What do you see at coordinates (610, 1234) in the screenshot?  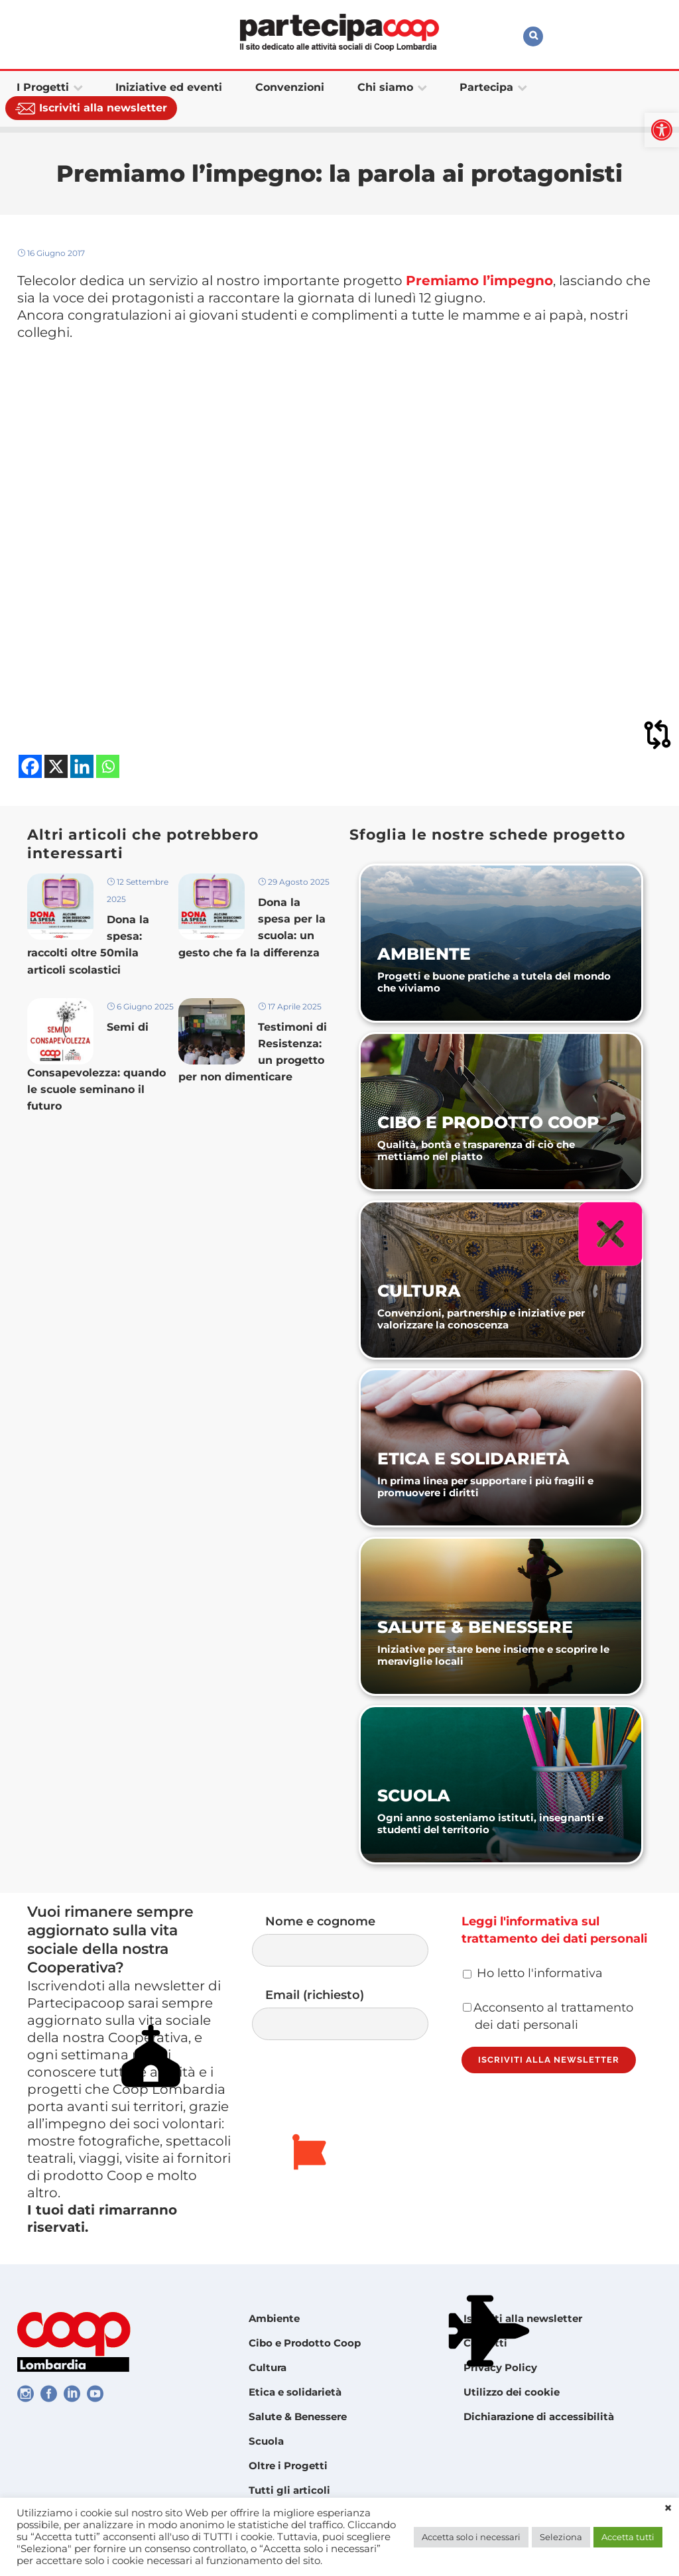 I see `close or dismiss a dialog` at bounding box center [610, 1234].